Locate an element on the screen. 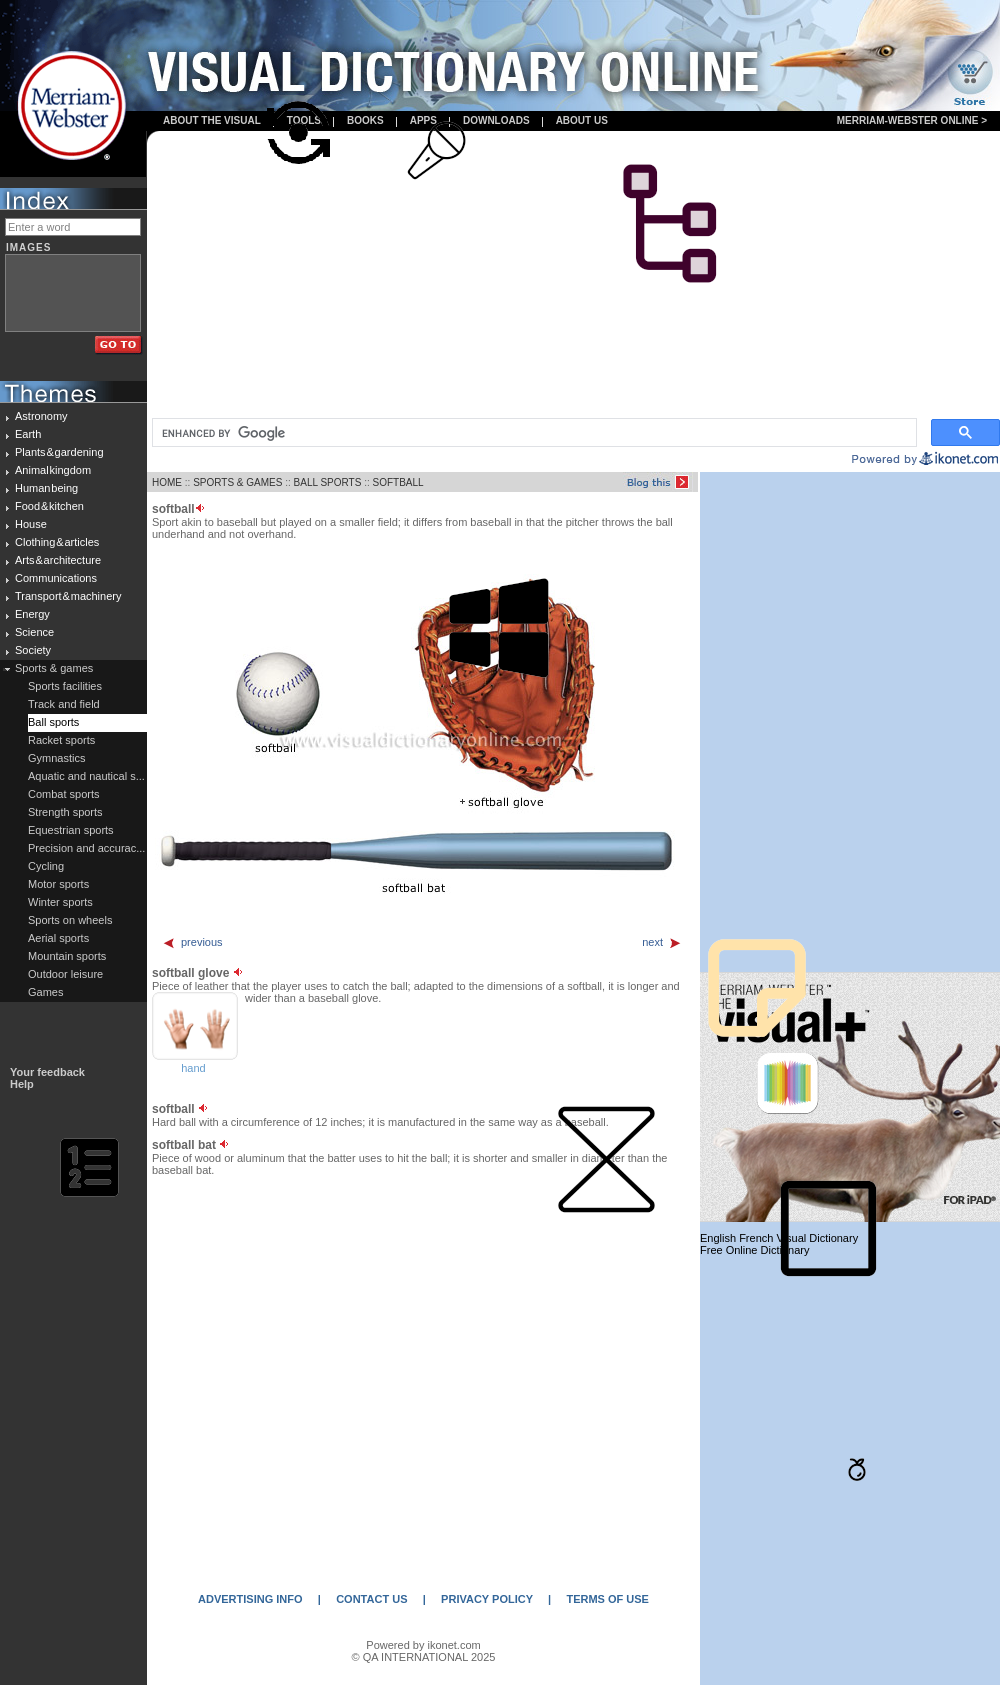  create a numbered list is located at coordinates (89, 1167).